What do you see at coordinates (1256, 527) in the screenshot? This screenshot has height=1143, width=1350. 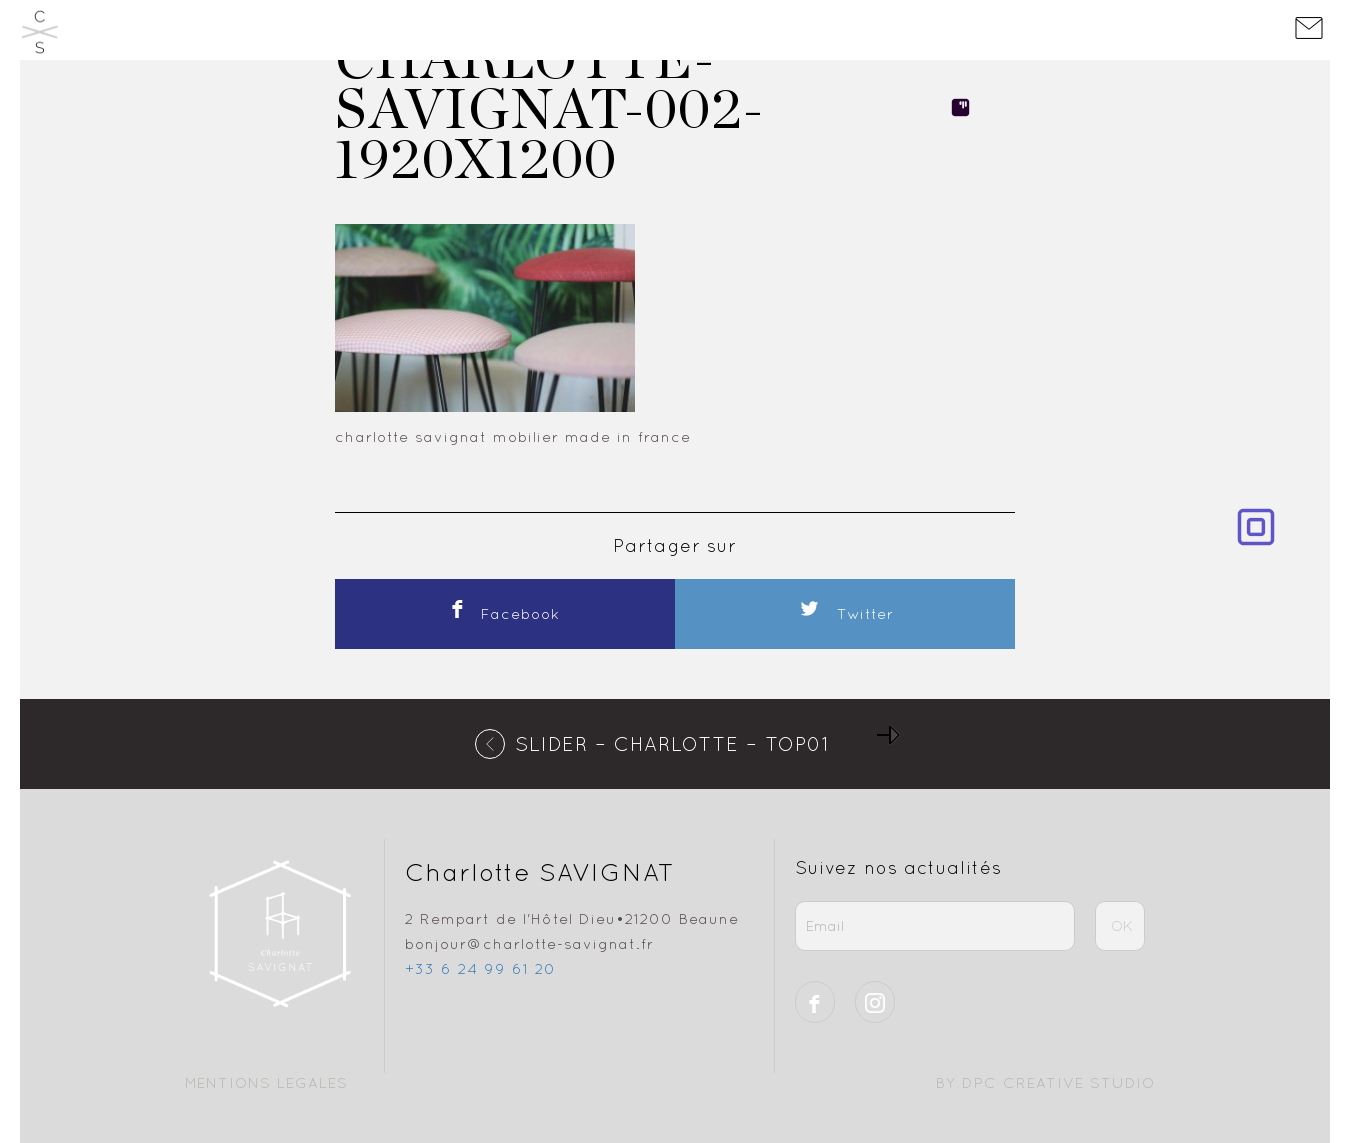 I see `nested container or frame element` at bounding box center [1256, 527].